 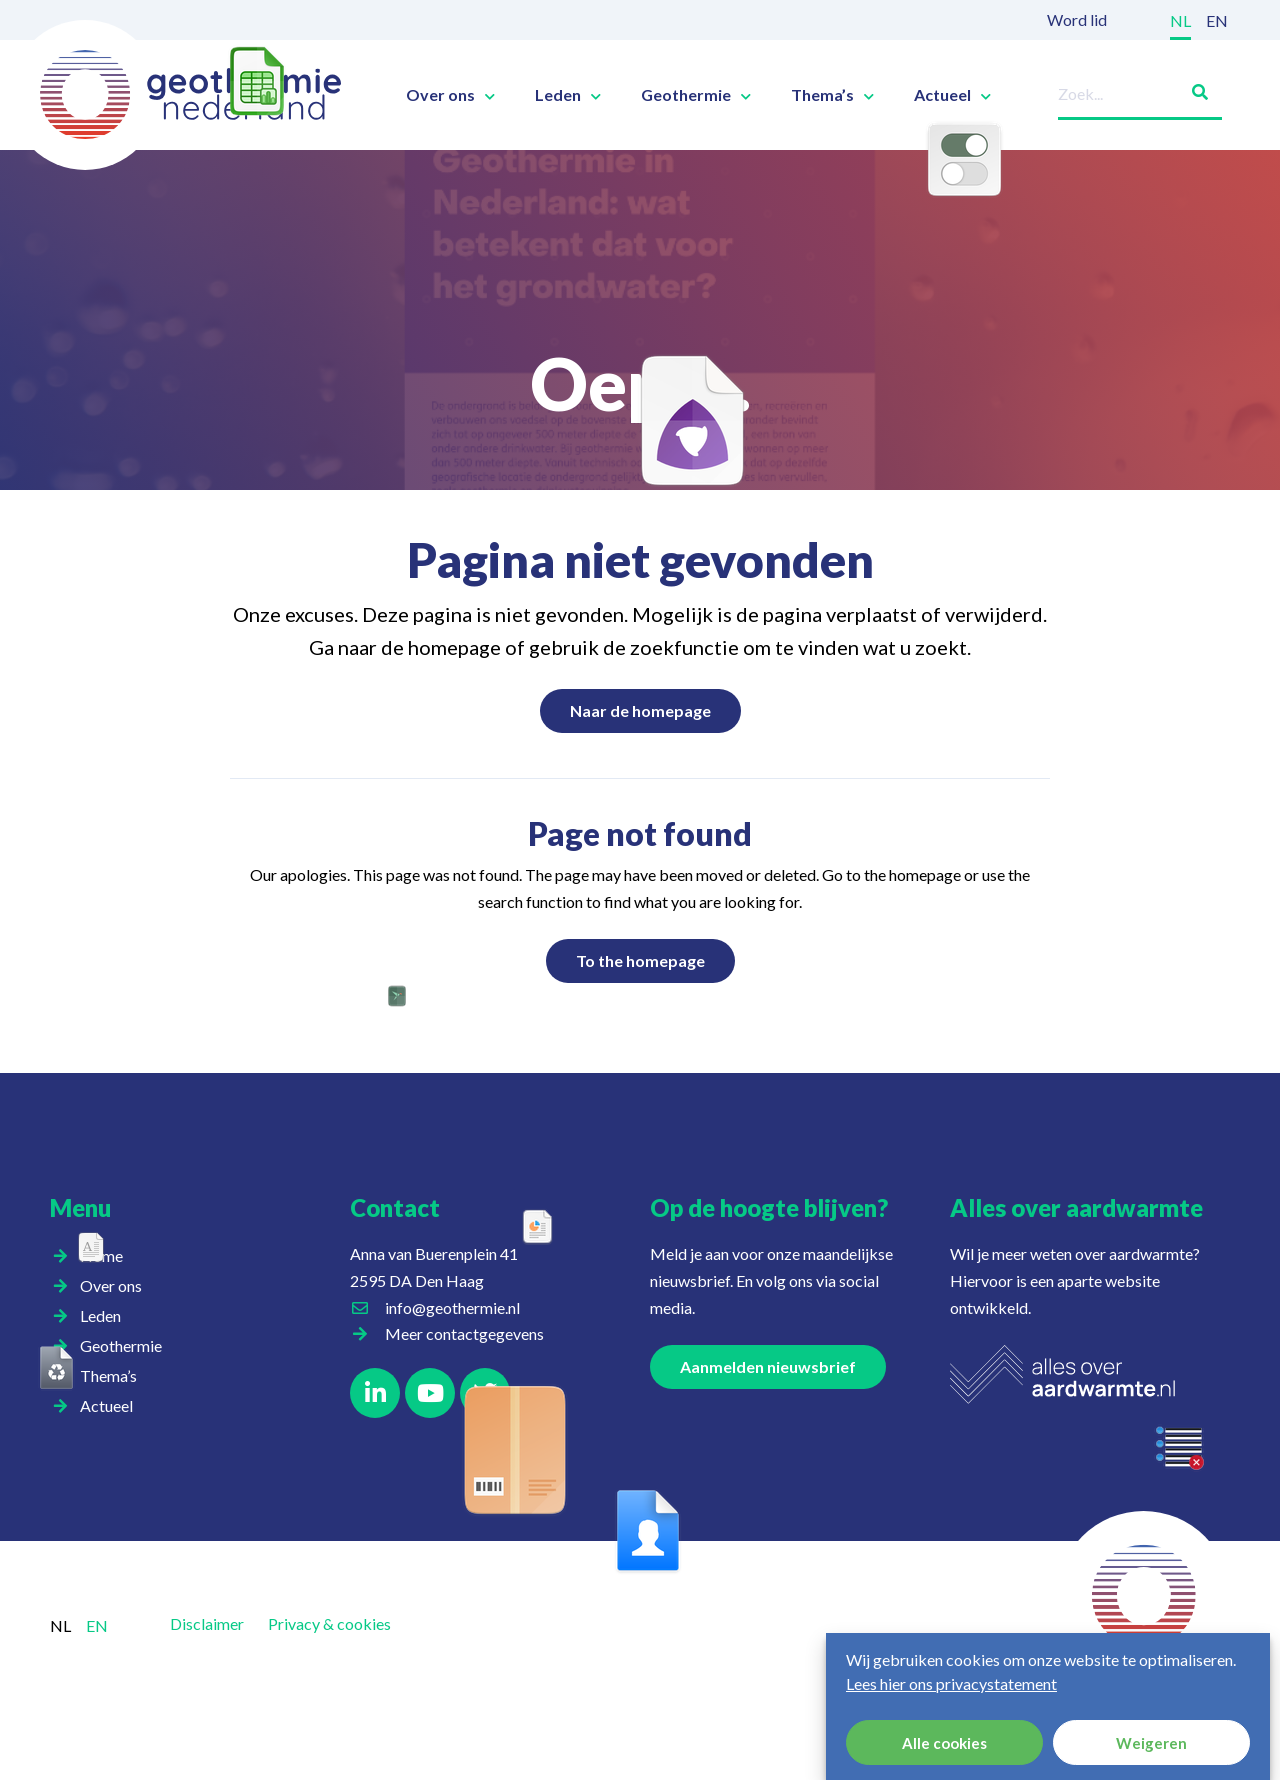 I want to click on a file marked for deletion, so click(x=56, y=1368).